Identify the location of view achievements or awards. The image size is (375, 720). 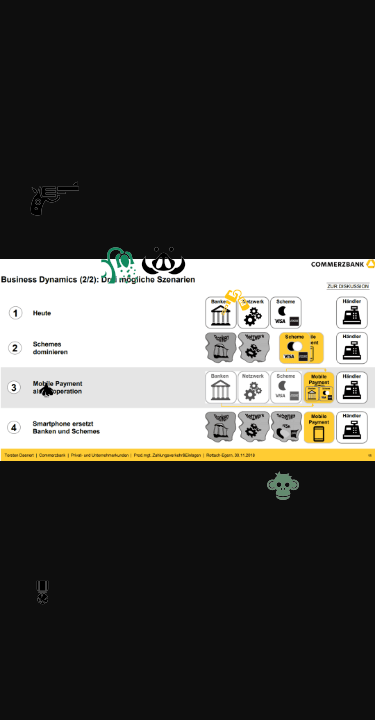
(42, 592).